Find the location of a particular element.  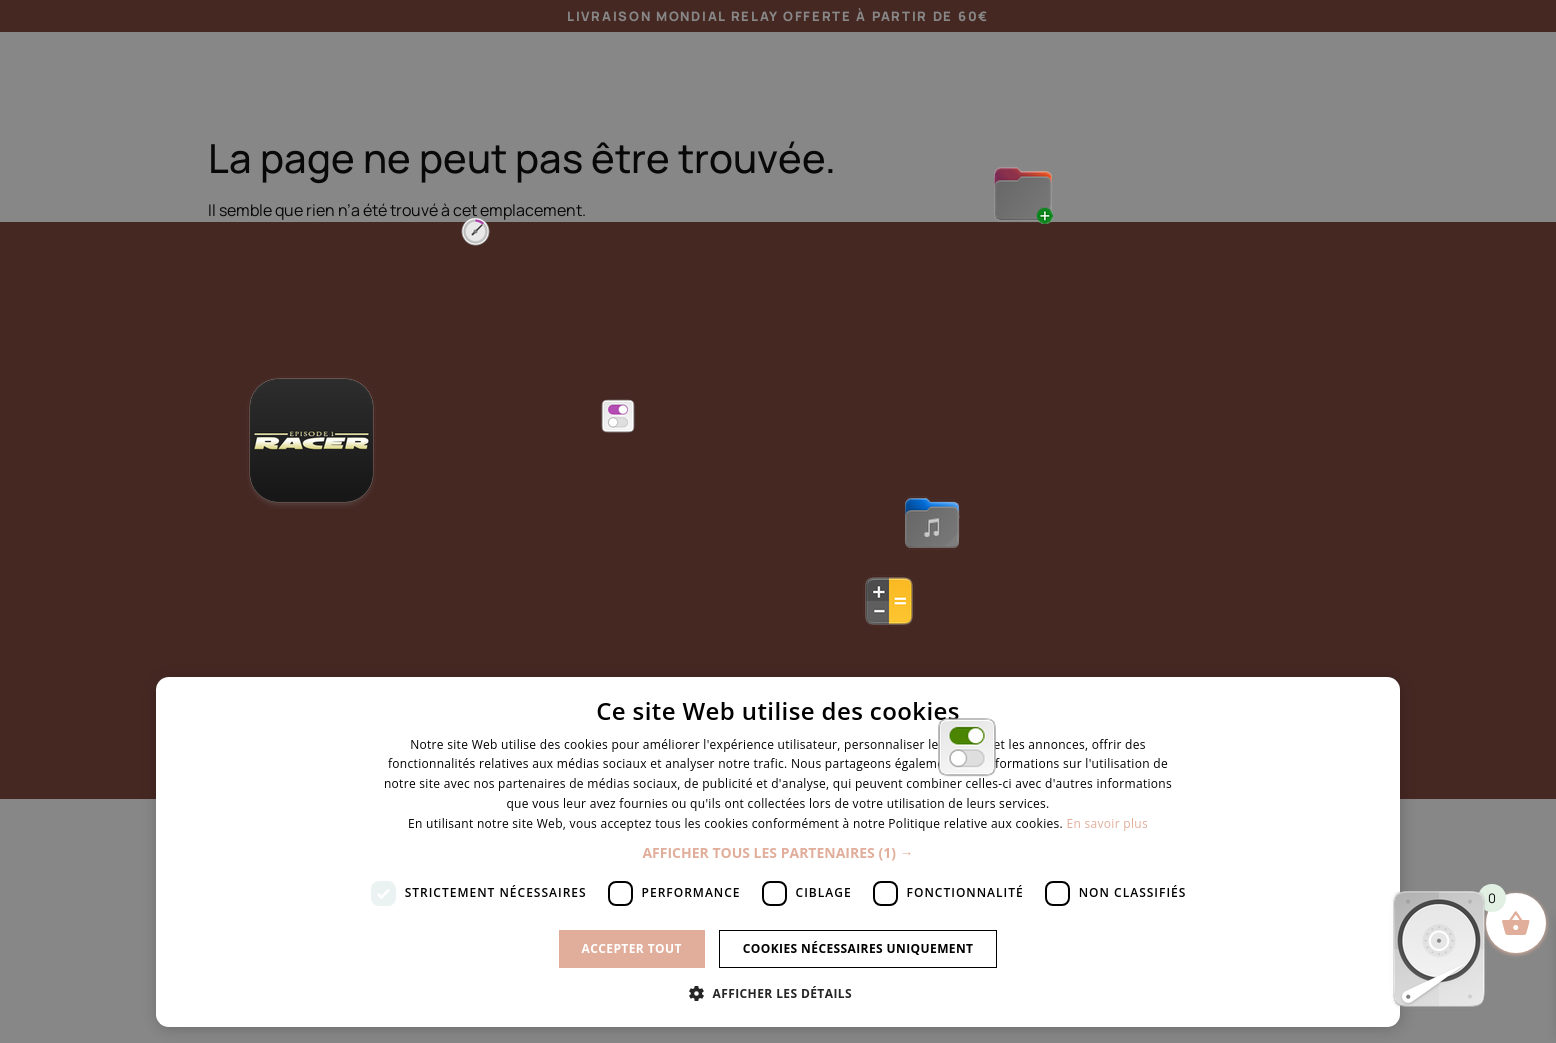

create a new folder is located at coordinates (1023, 194).